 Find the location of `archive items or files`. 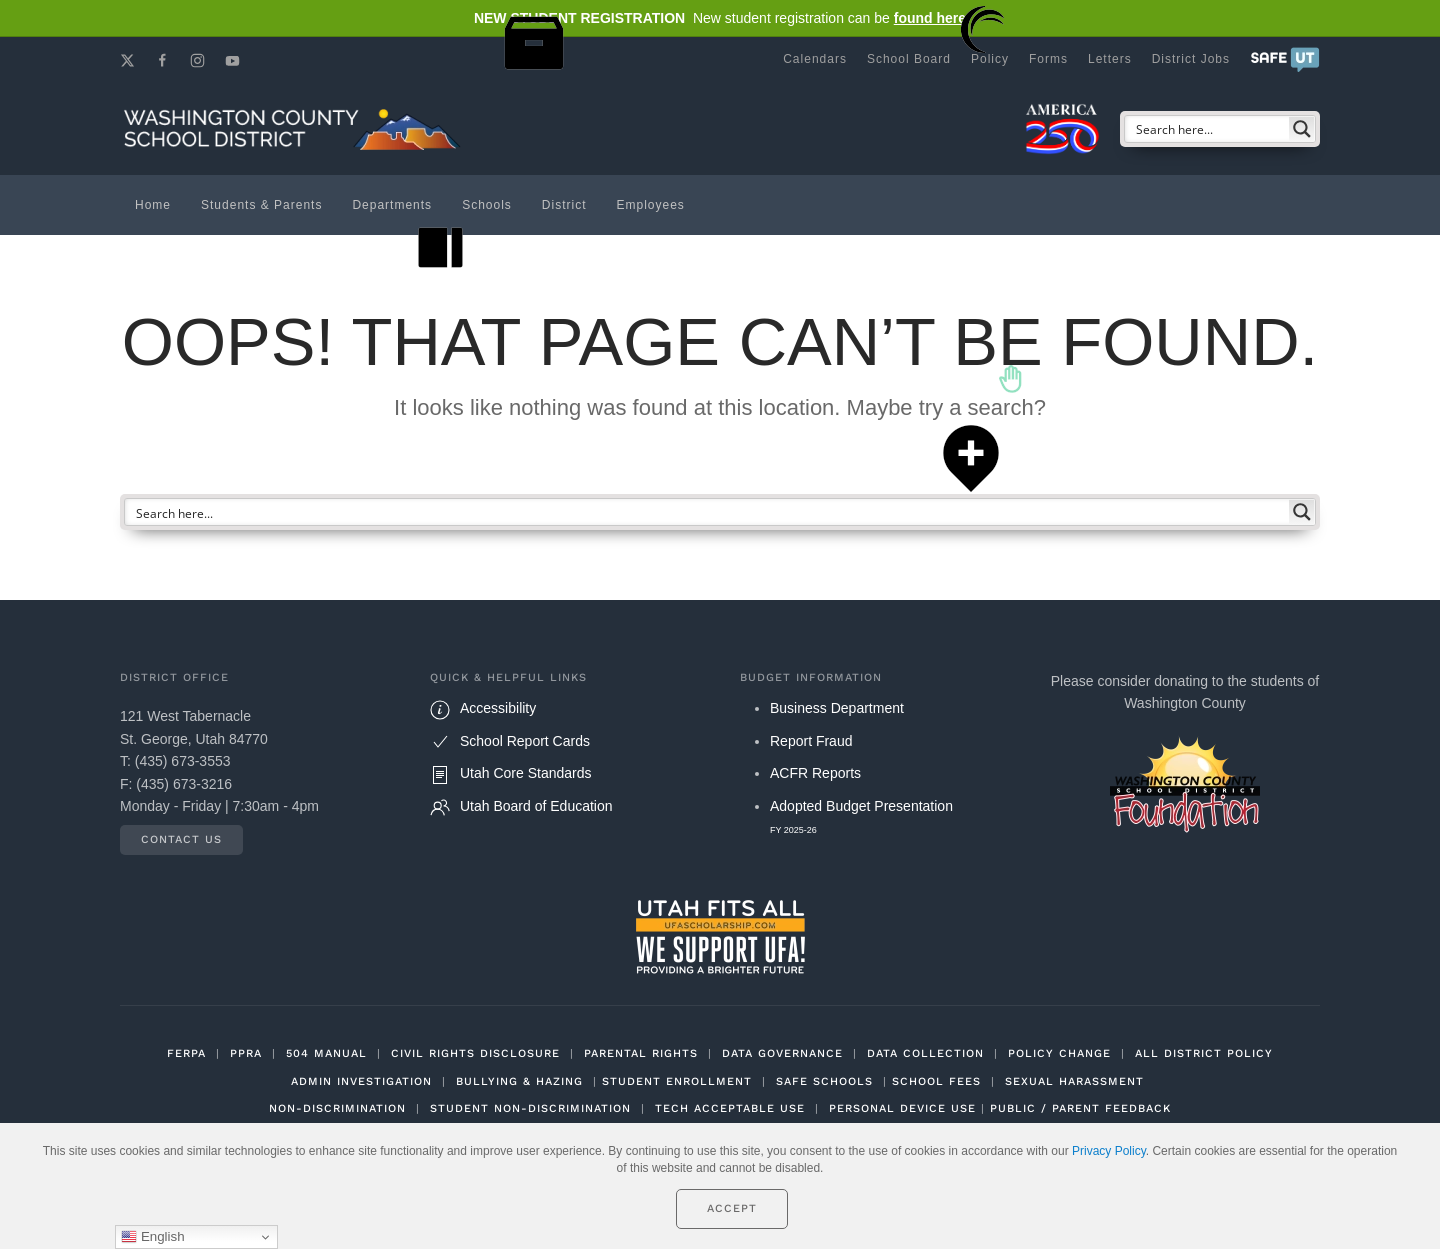

archive items or files is located at coordinates (534, 43).